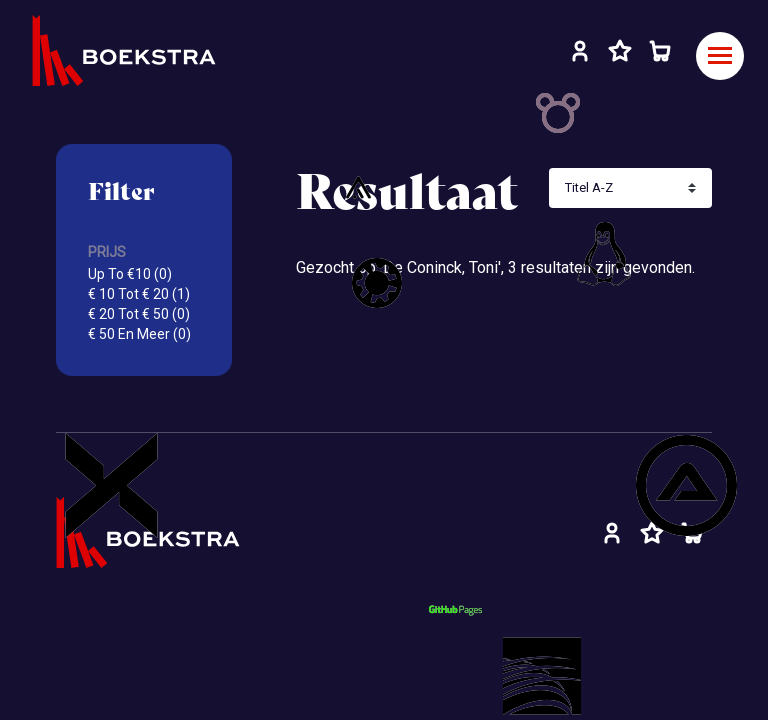 Image resolution: width=768 pixels, height=720 pixels. What do you see at coordinates (111, 485) in the screenshot?
I see `open the StockX app` at bounding box center [111, 485].